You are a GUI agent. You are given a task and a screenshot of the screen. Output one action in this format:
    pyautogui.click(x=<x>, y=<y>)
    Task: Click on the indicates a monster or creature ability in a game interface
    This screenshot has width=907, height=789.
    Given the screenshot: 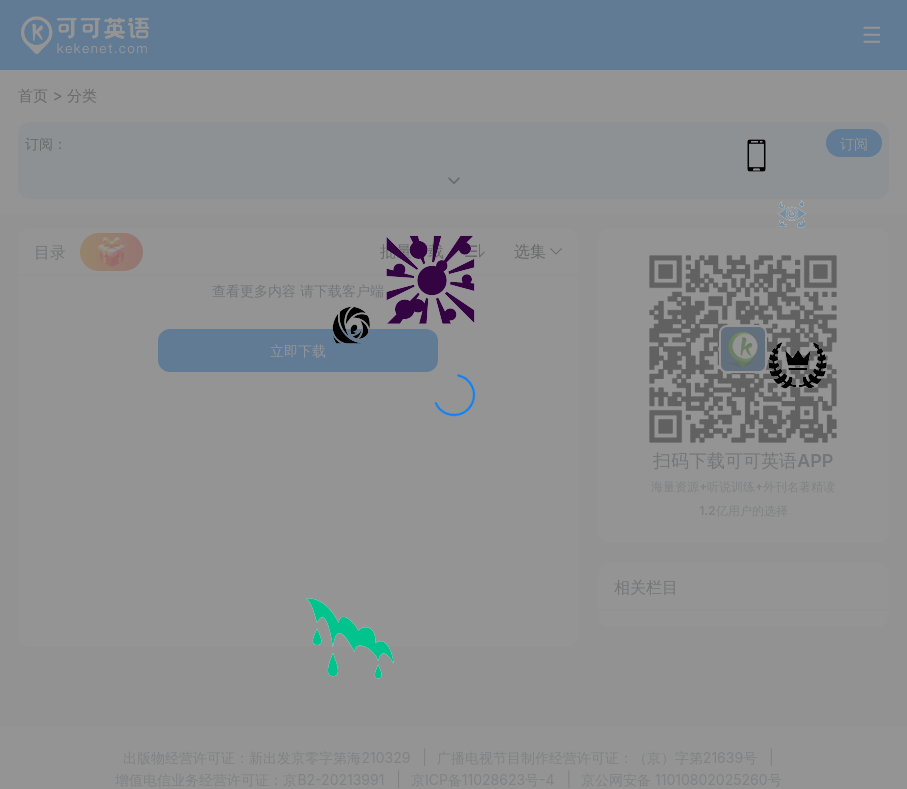 What is the action you would take?
    pyautogui.click(x=351, y=325)
    